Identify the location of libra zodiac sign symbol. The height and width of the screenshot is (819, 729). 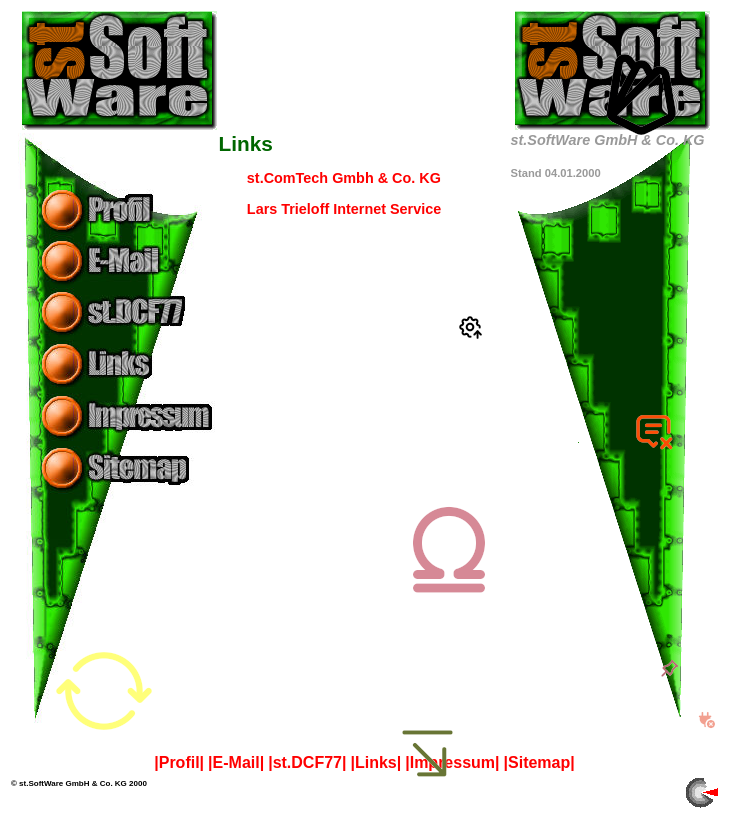
(449, 552).